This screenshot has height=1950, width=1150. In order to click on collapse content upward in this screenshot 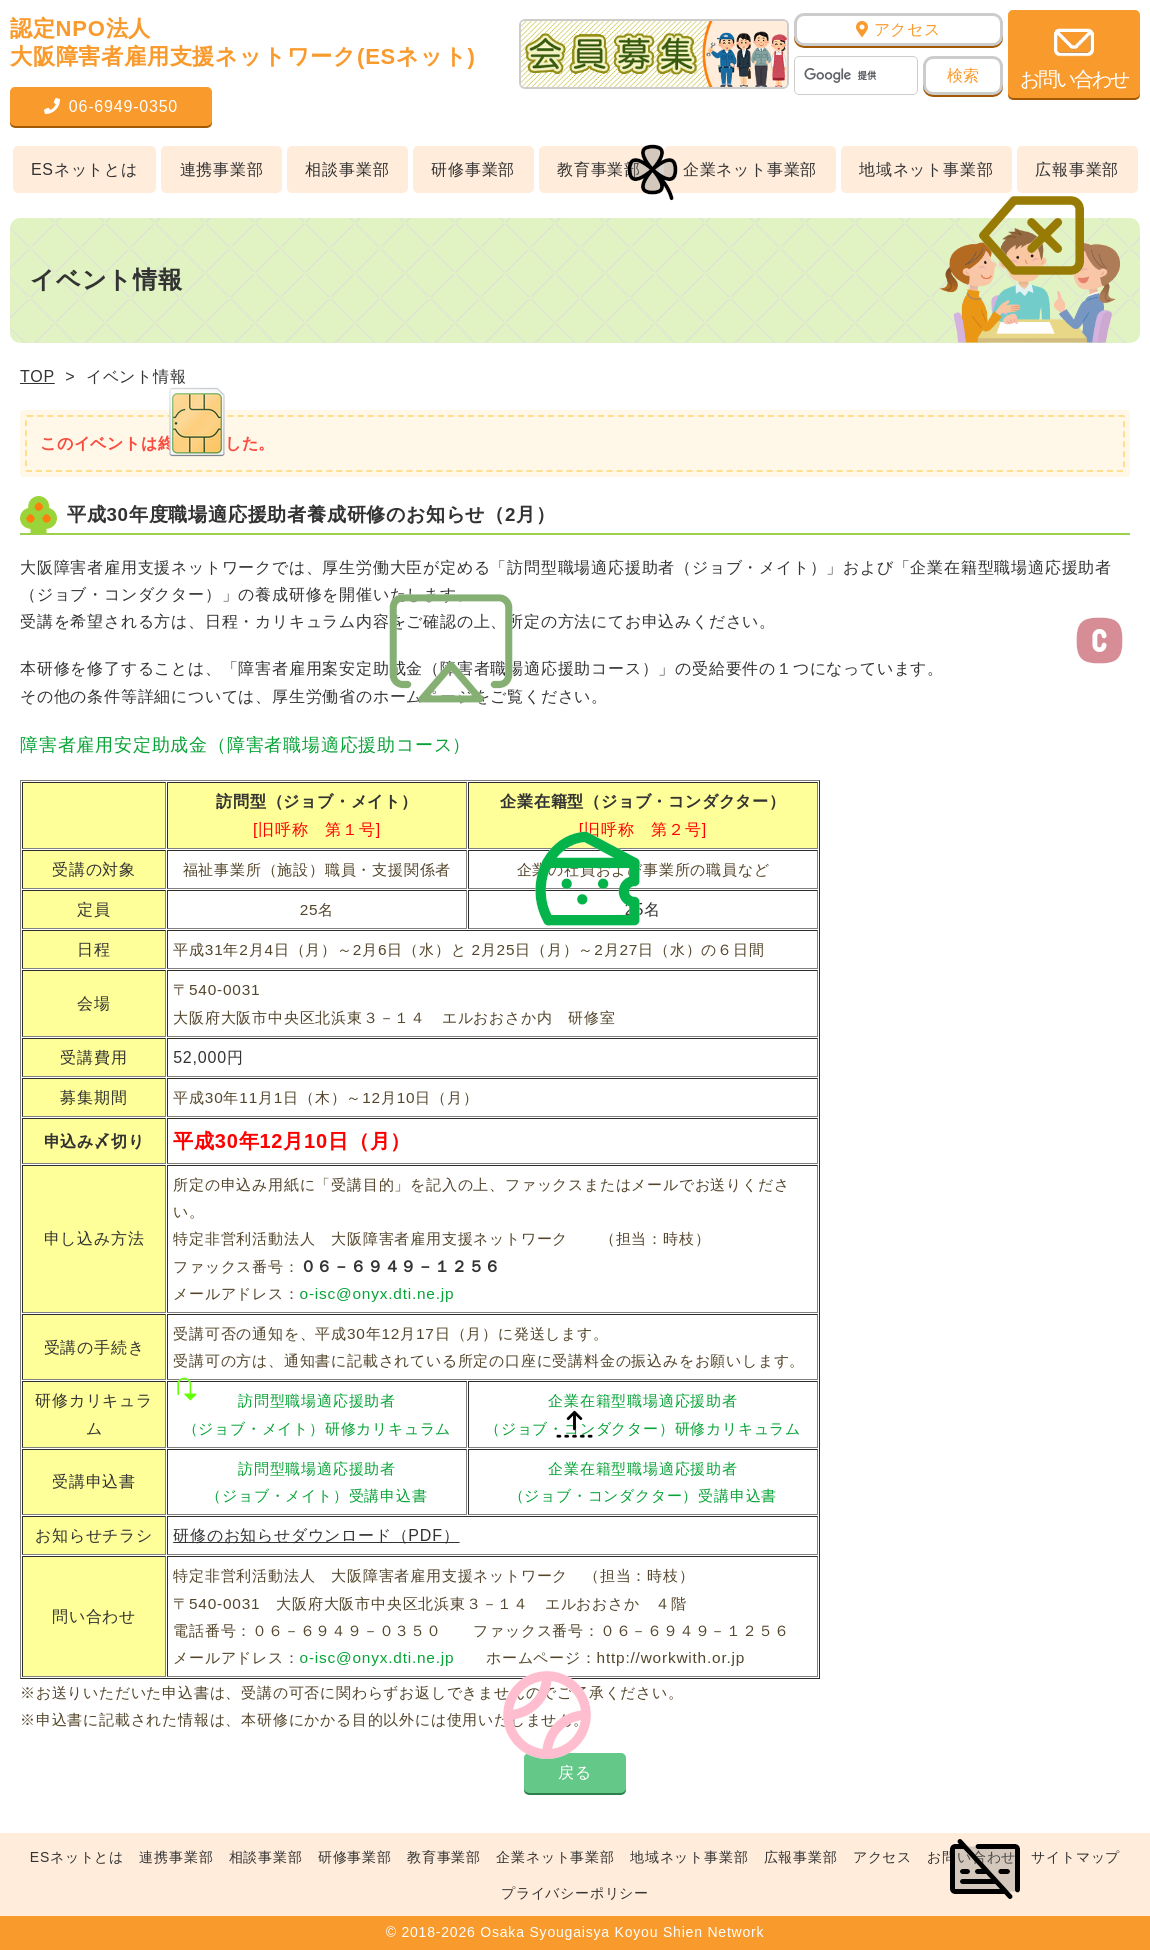, I will do `click(574, 1424)`.